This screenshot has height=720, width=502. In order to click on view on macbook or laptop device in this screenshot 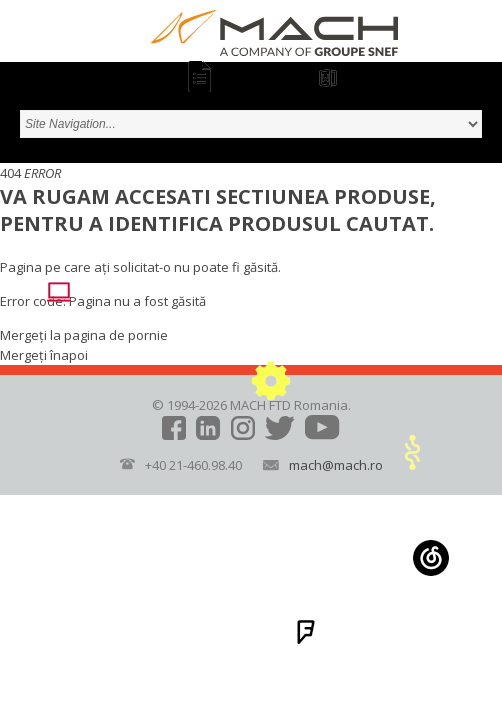, I will do `click(59, 292)`.